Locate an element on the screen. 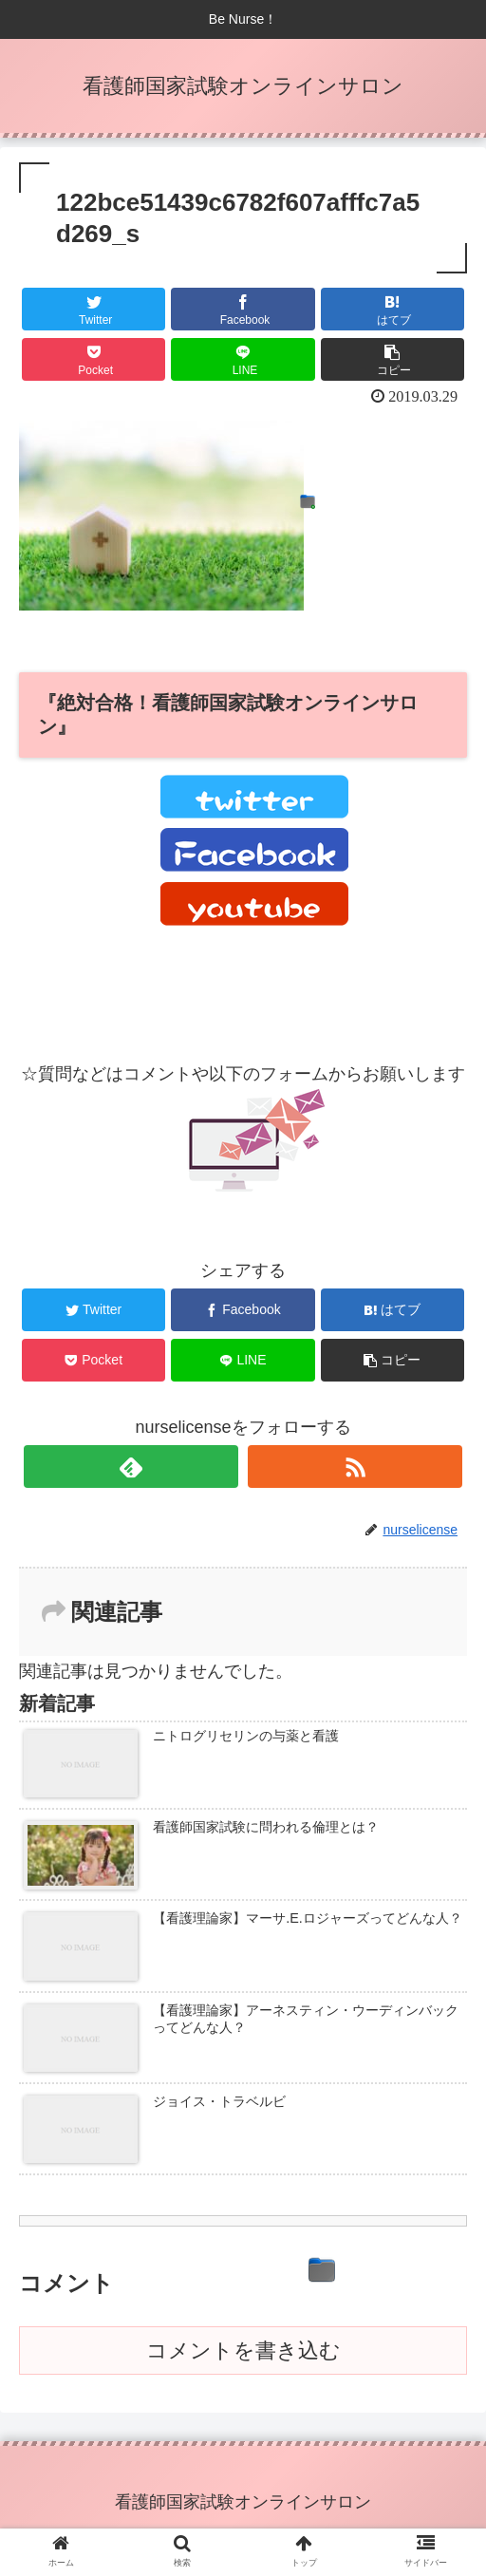 The height and width of the screenshot is (2576, 486). open folder to view contents is located at coordinates (322, 2269).